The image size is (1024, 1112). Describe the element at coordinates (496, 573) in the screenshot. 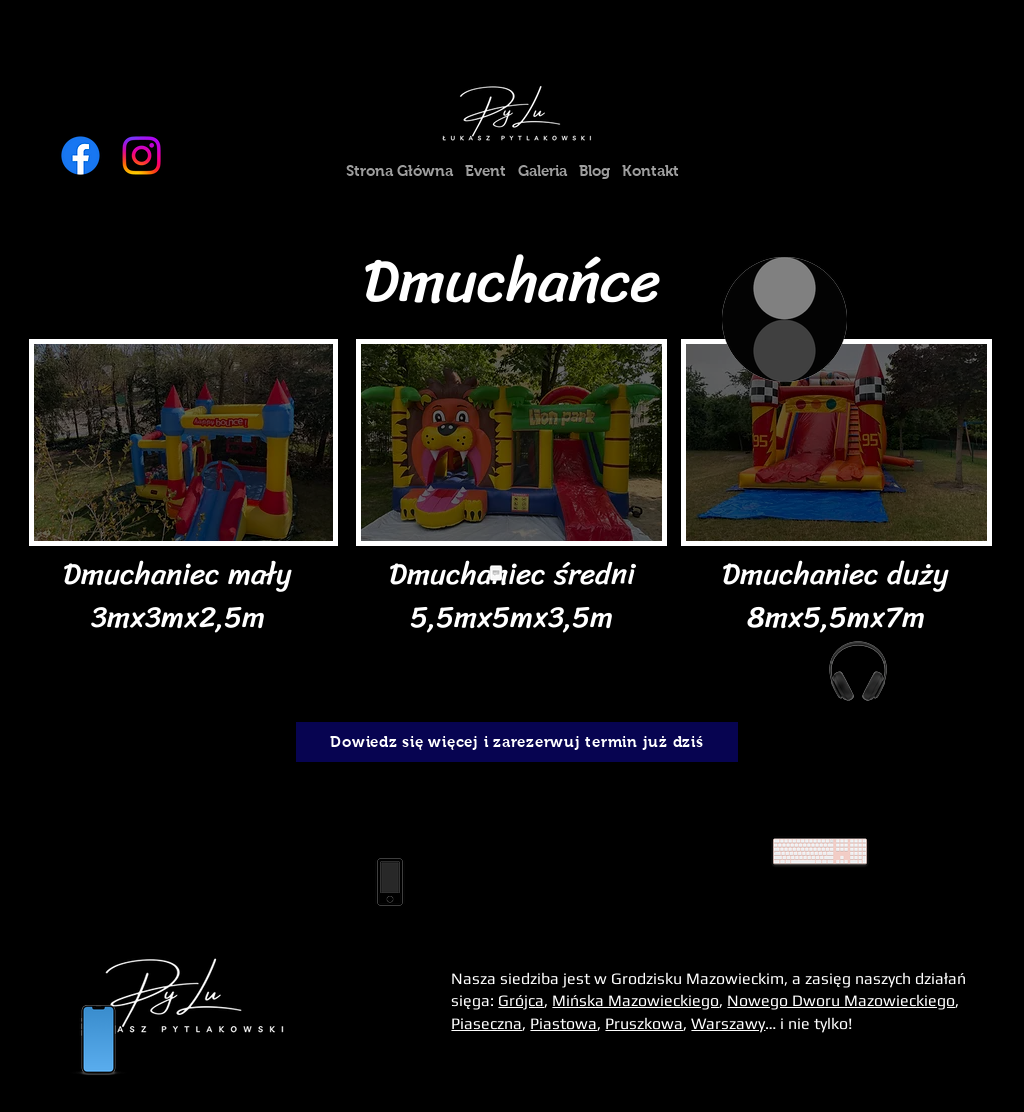

I see `a microdvd subtitle file` at that location.